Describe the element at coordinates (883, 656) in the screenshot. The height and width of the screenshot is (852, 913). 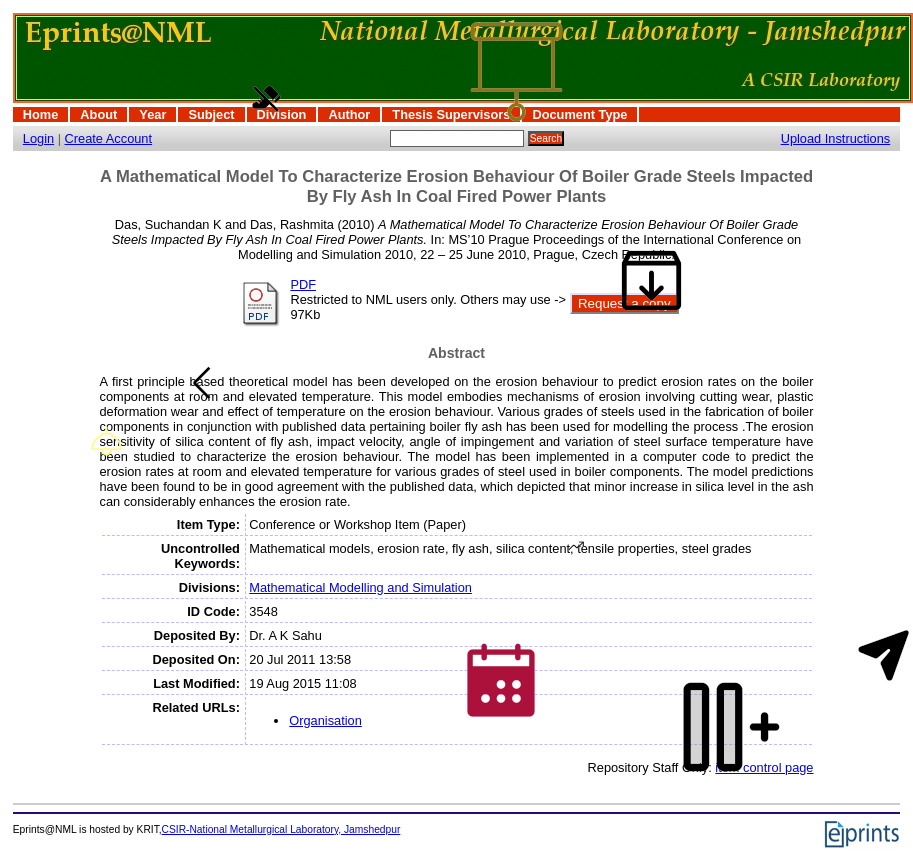
I see `send a message` at that location.